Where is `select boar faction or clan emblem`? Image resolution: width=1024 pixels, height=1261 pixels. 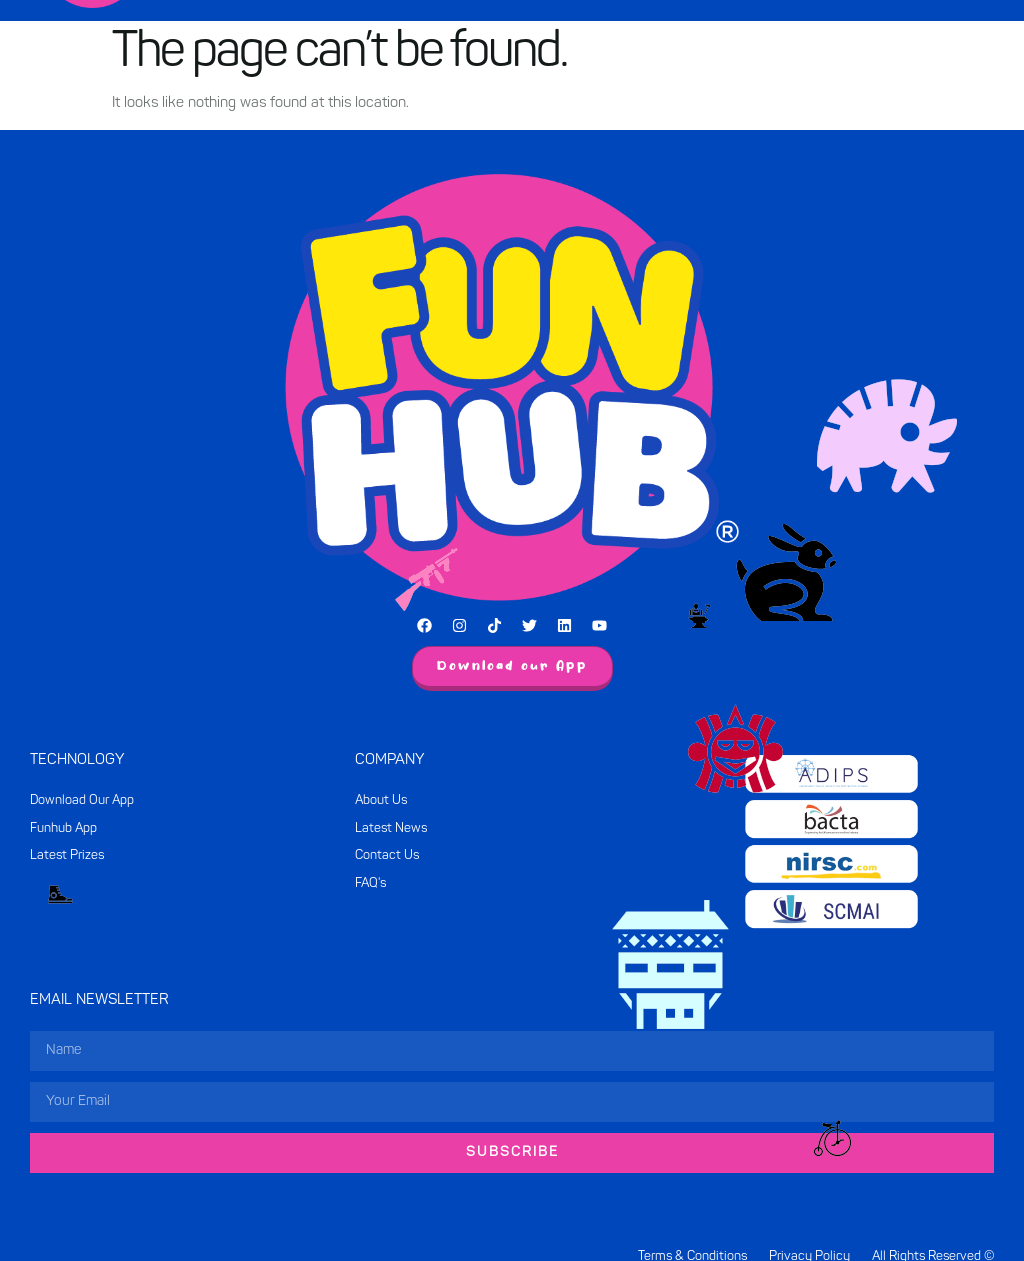
select boar faction or clan emblem is located at coordinates (887, 436).